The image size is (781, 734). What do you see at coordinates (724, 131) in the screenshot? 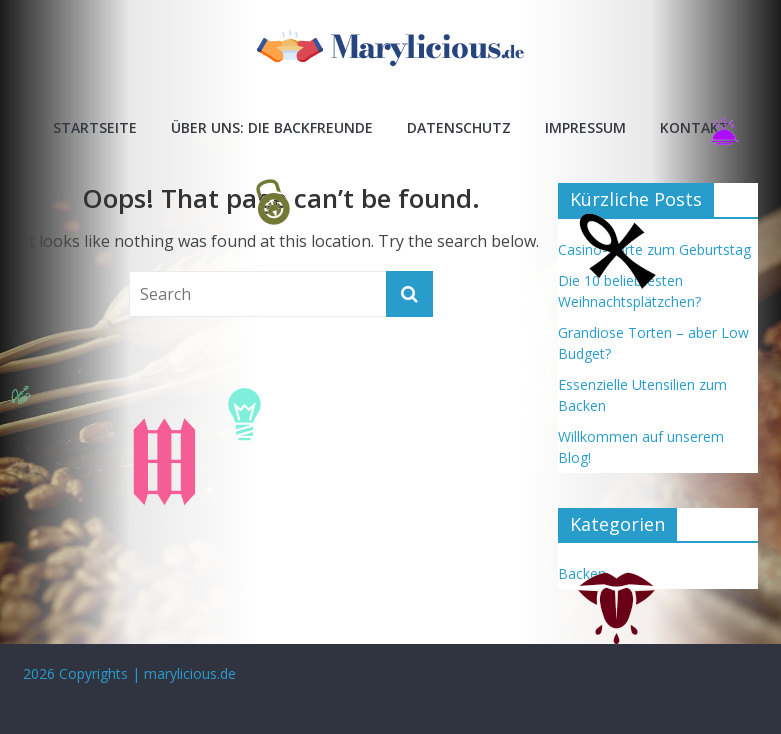
I see `view nearby restaurants or dining options` at bounding box center [724, 131].